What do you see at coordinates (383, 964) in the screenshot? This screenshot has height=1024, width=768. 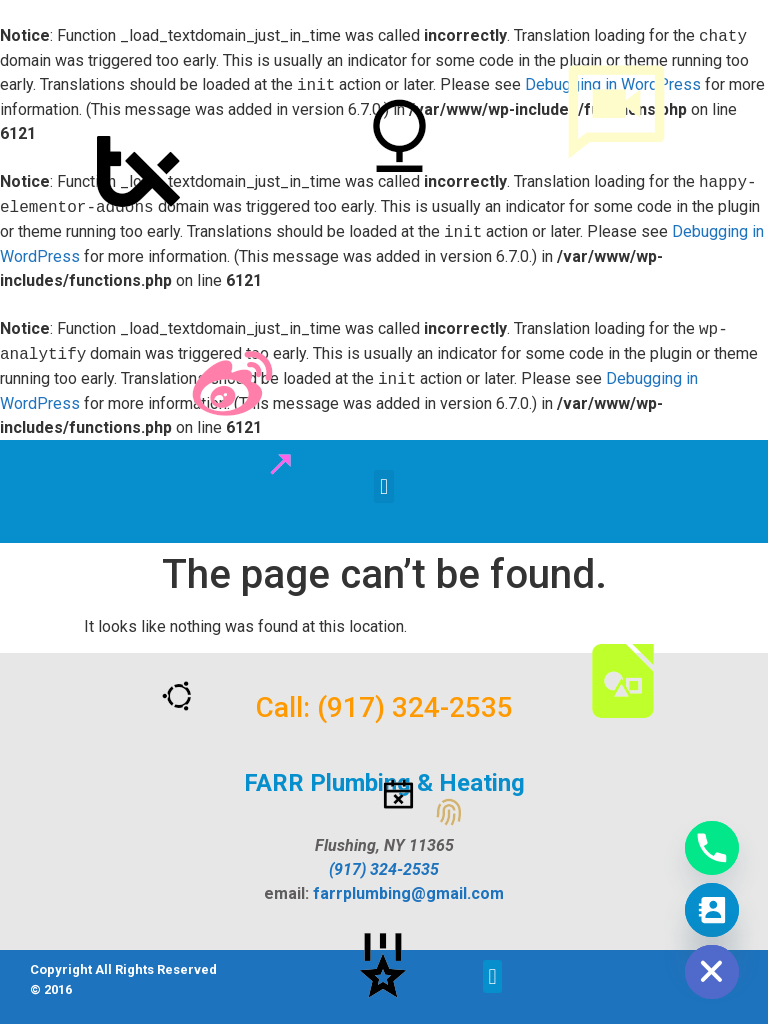 I see `view achievements or awards` at bounding box center [383, 964].